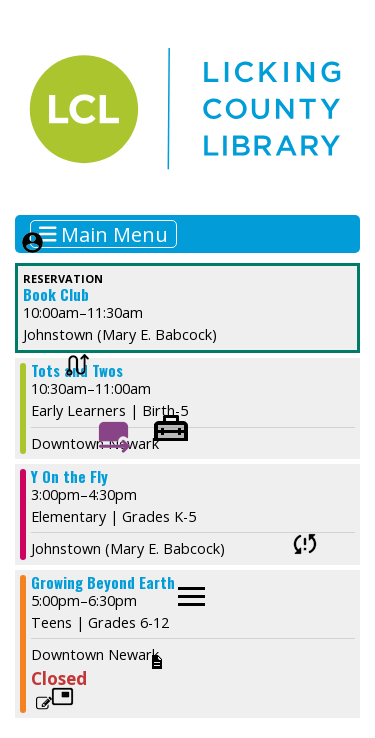 This screenshot has height=738, width=375. Describe the element at coordinates (32, 242) in the screenshot. I see `access your profile or account settings` at that location.